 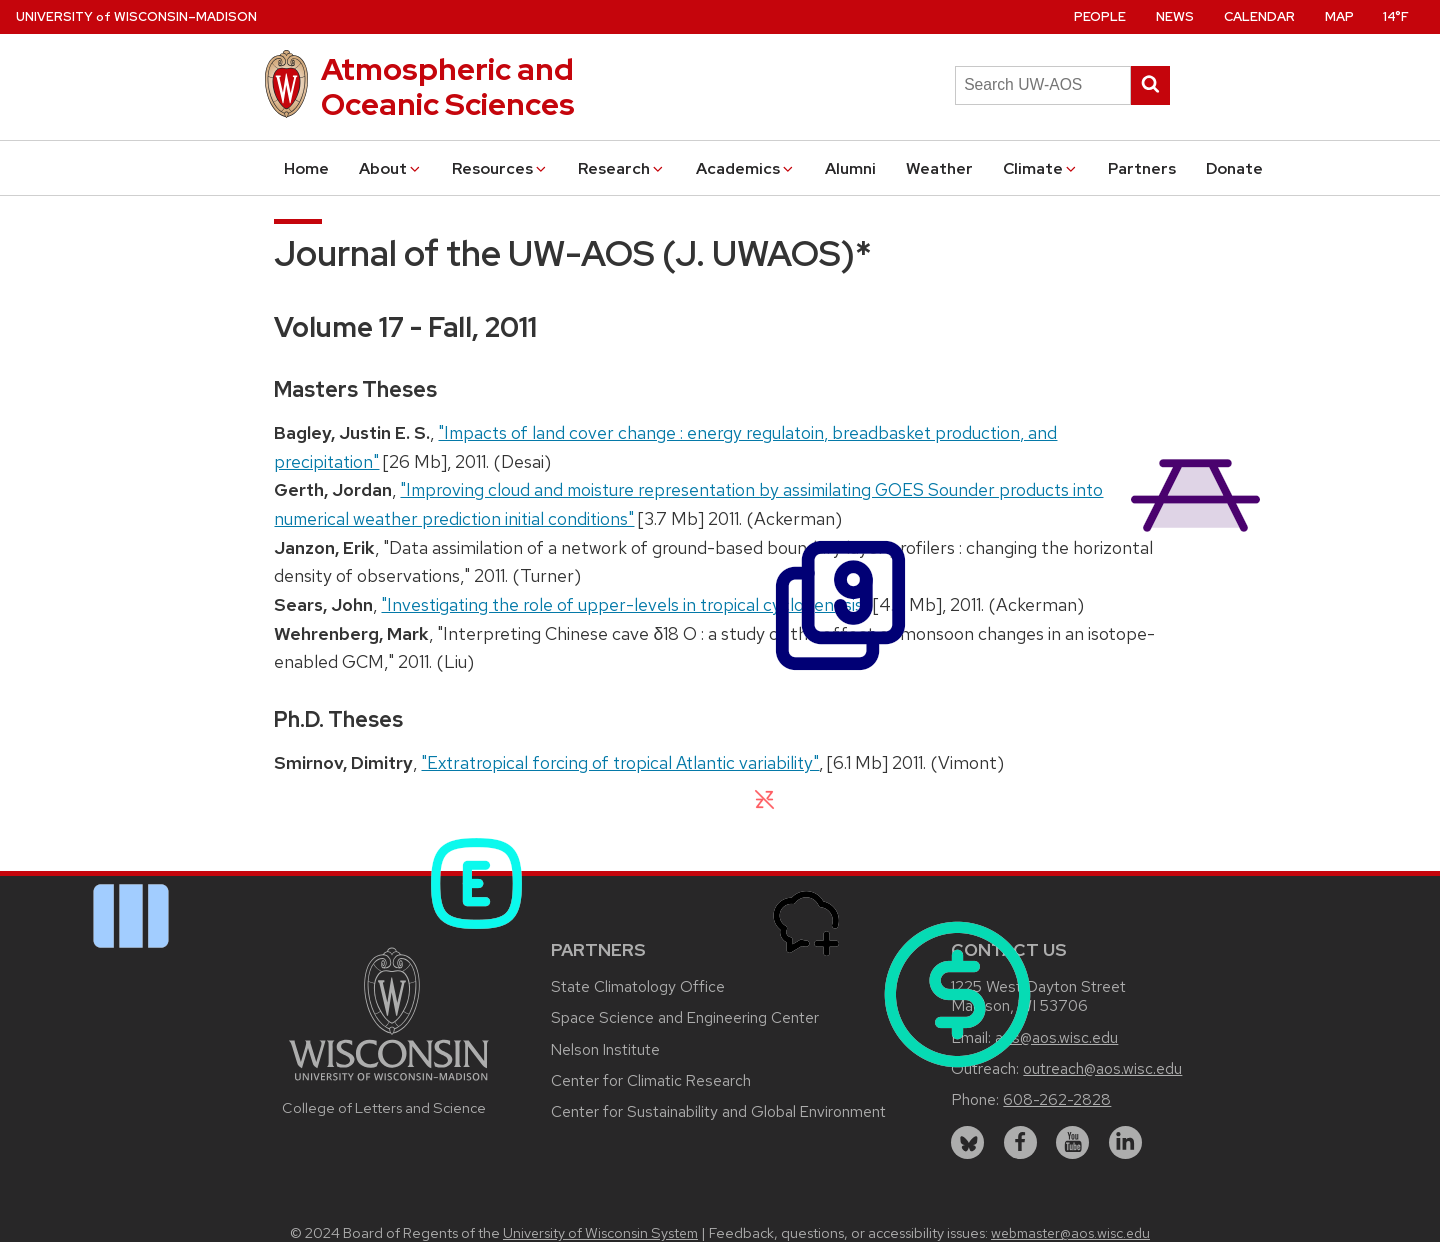 What do you see at coordinates (1195, 495) in the screenshot?
I see `find nearby picnic areas` at bounding box center [1195, 495].